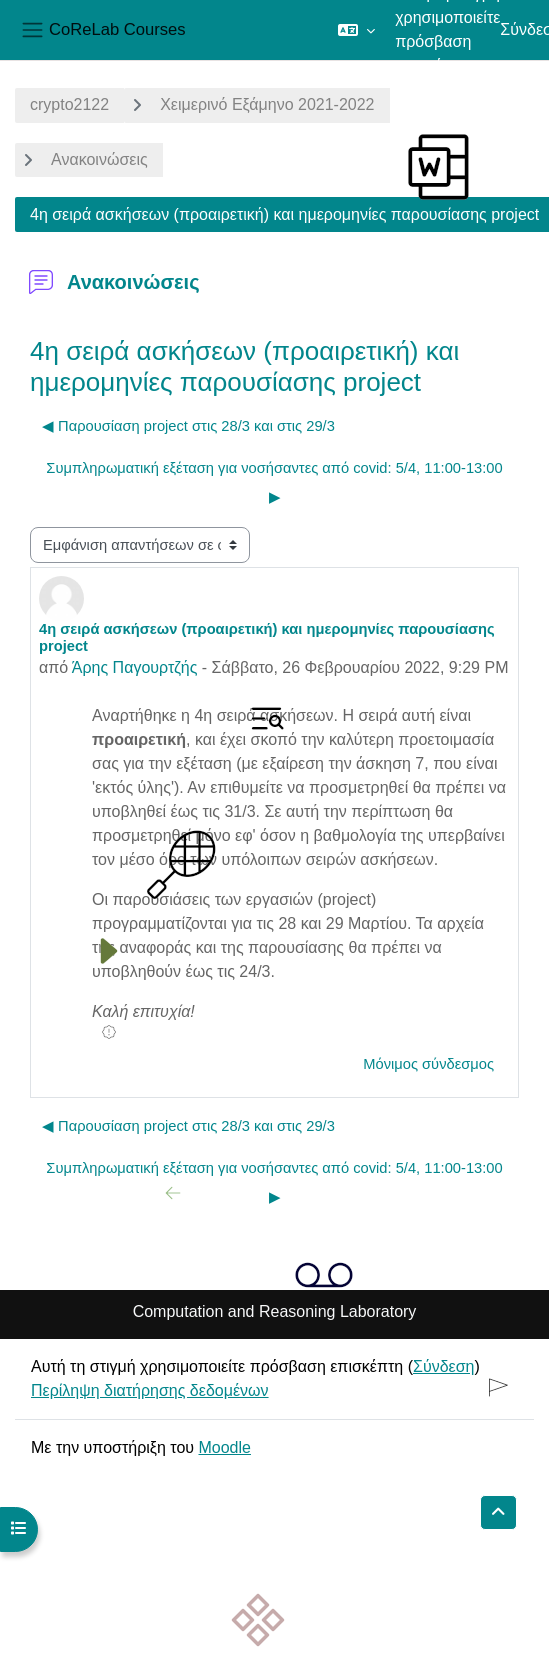 The image size is (549, 1674). I want to click on access app or feature categories, so click(258, 1620).